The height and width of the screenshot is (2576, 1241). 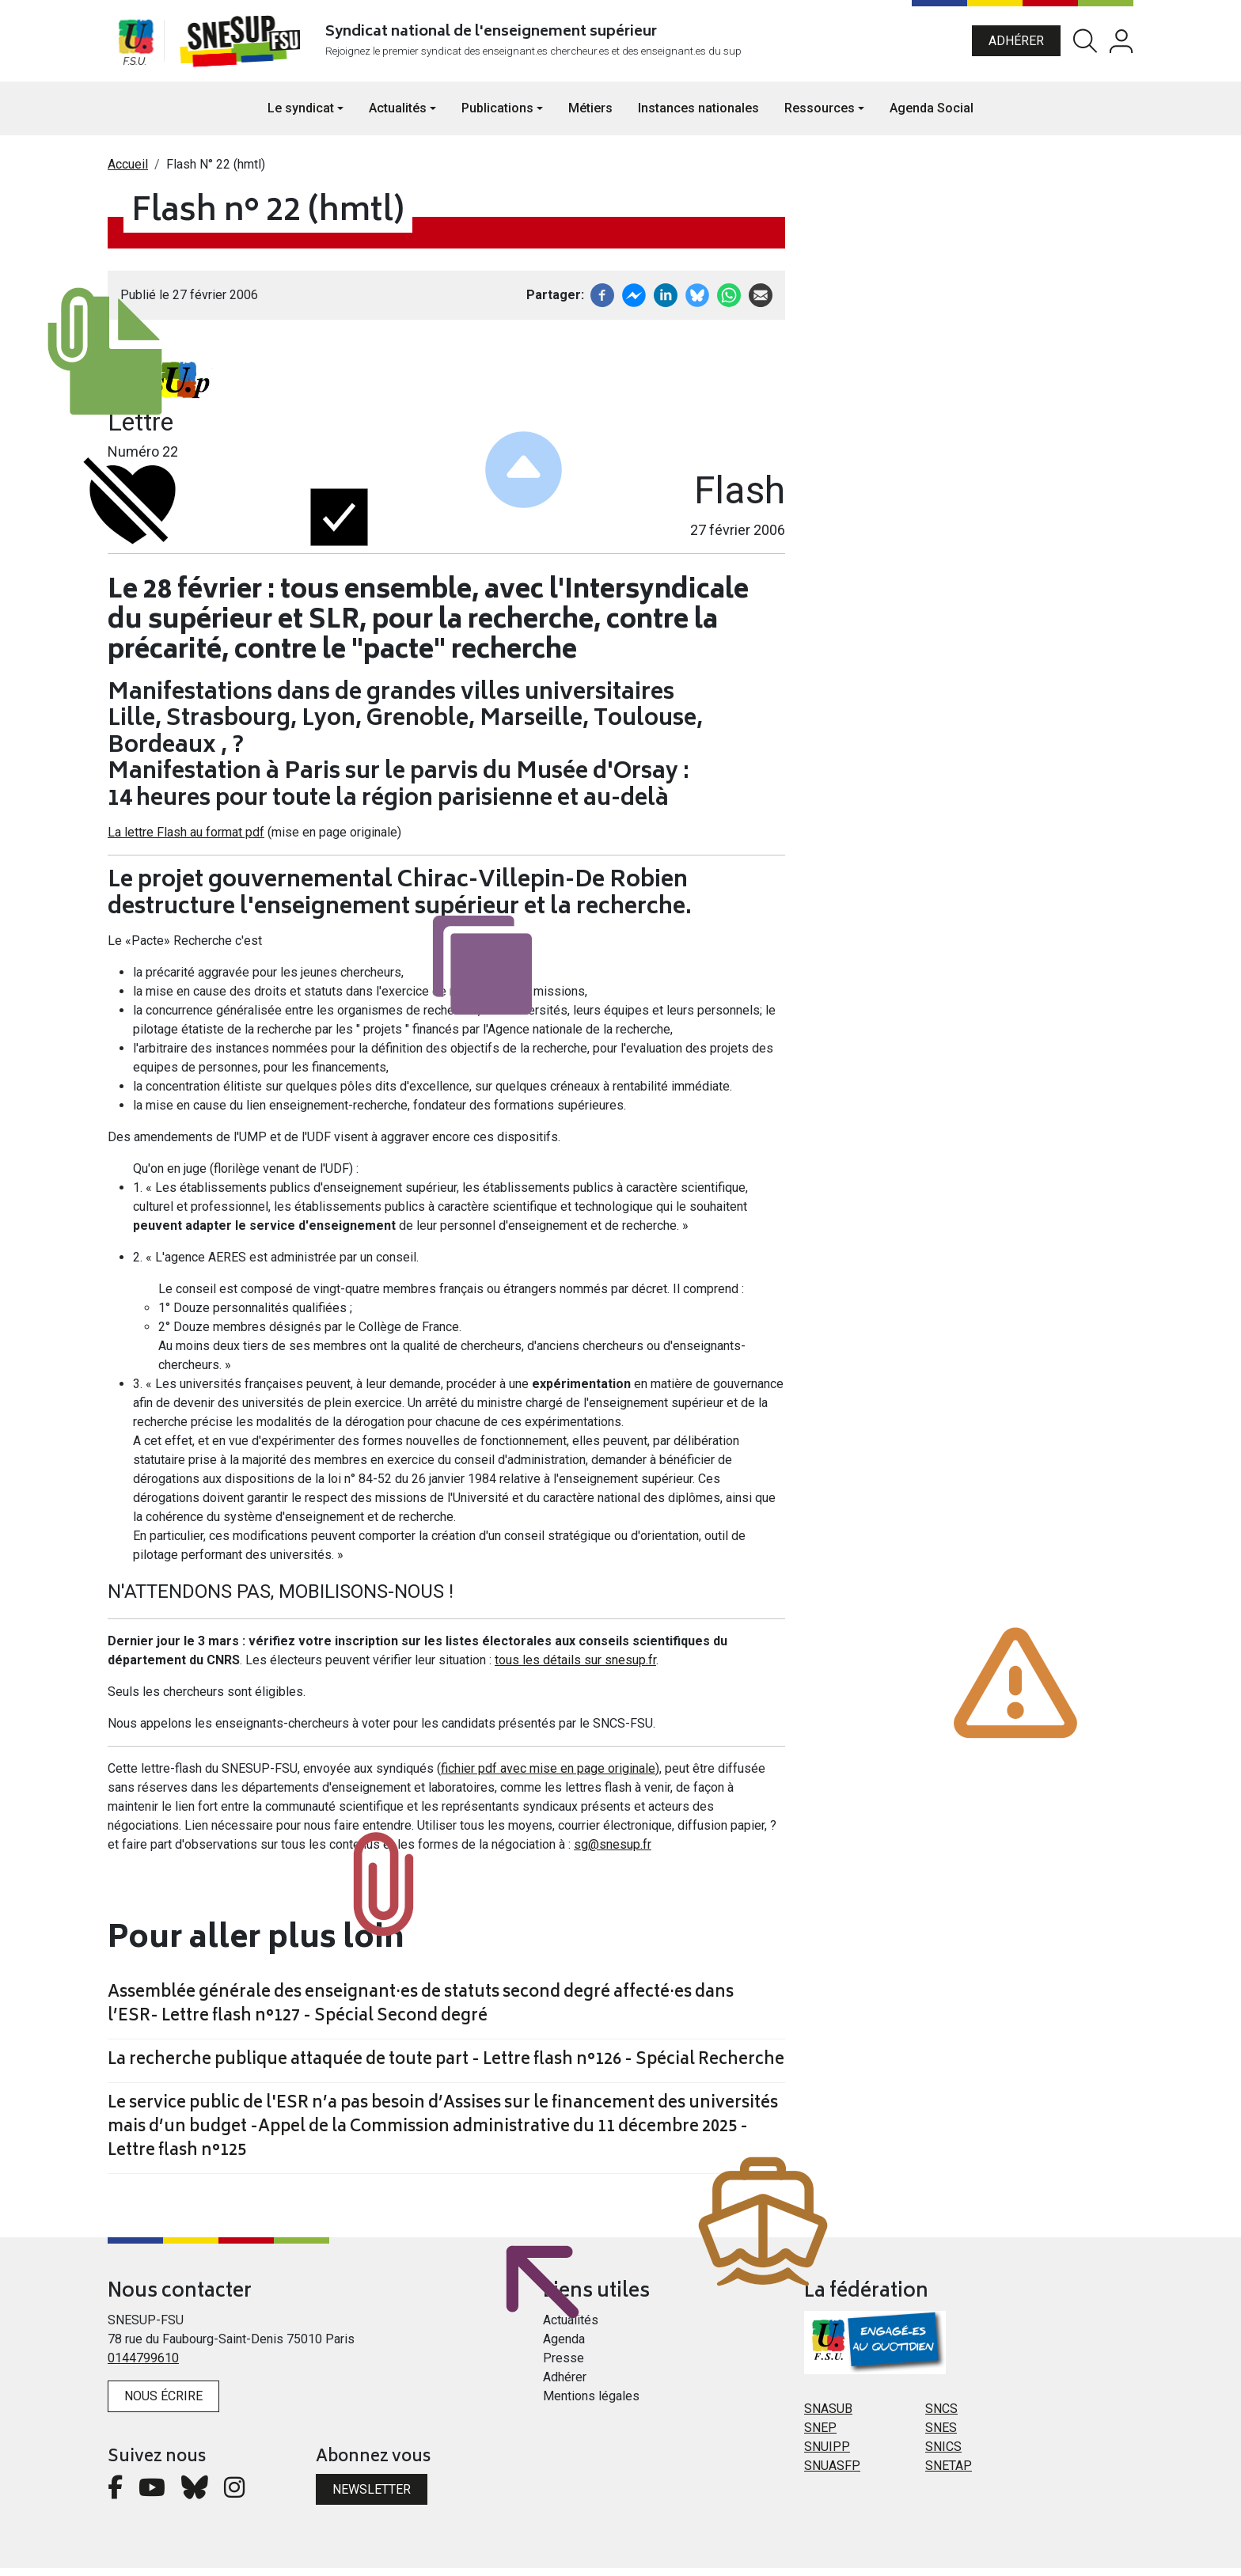 I want to click on attach a file or document, so click(x=104, y=353).